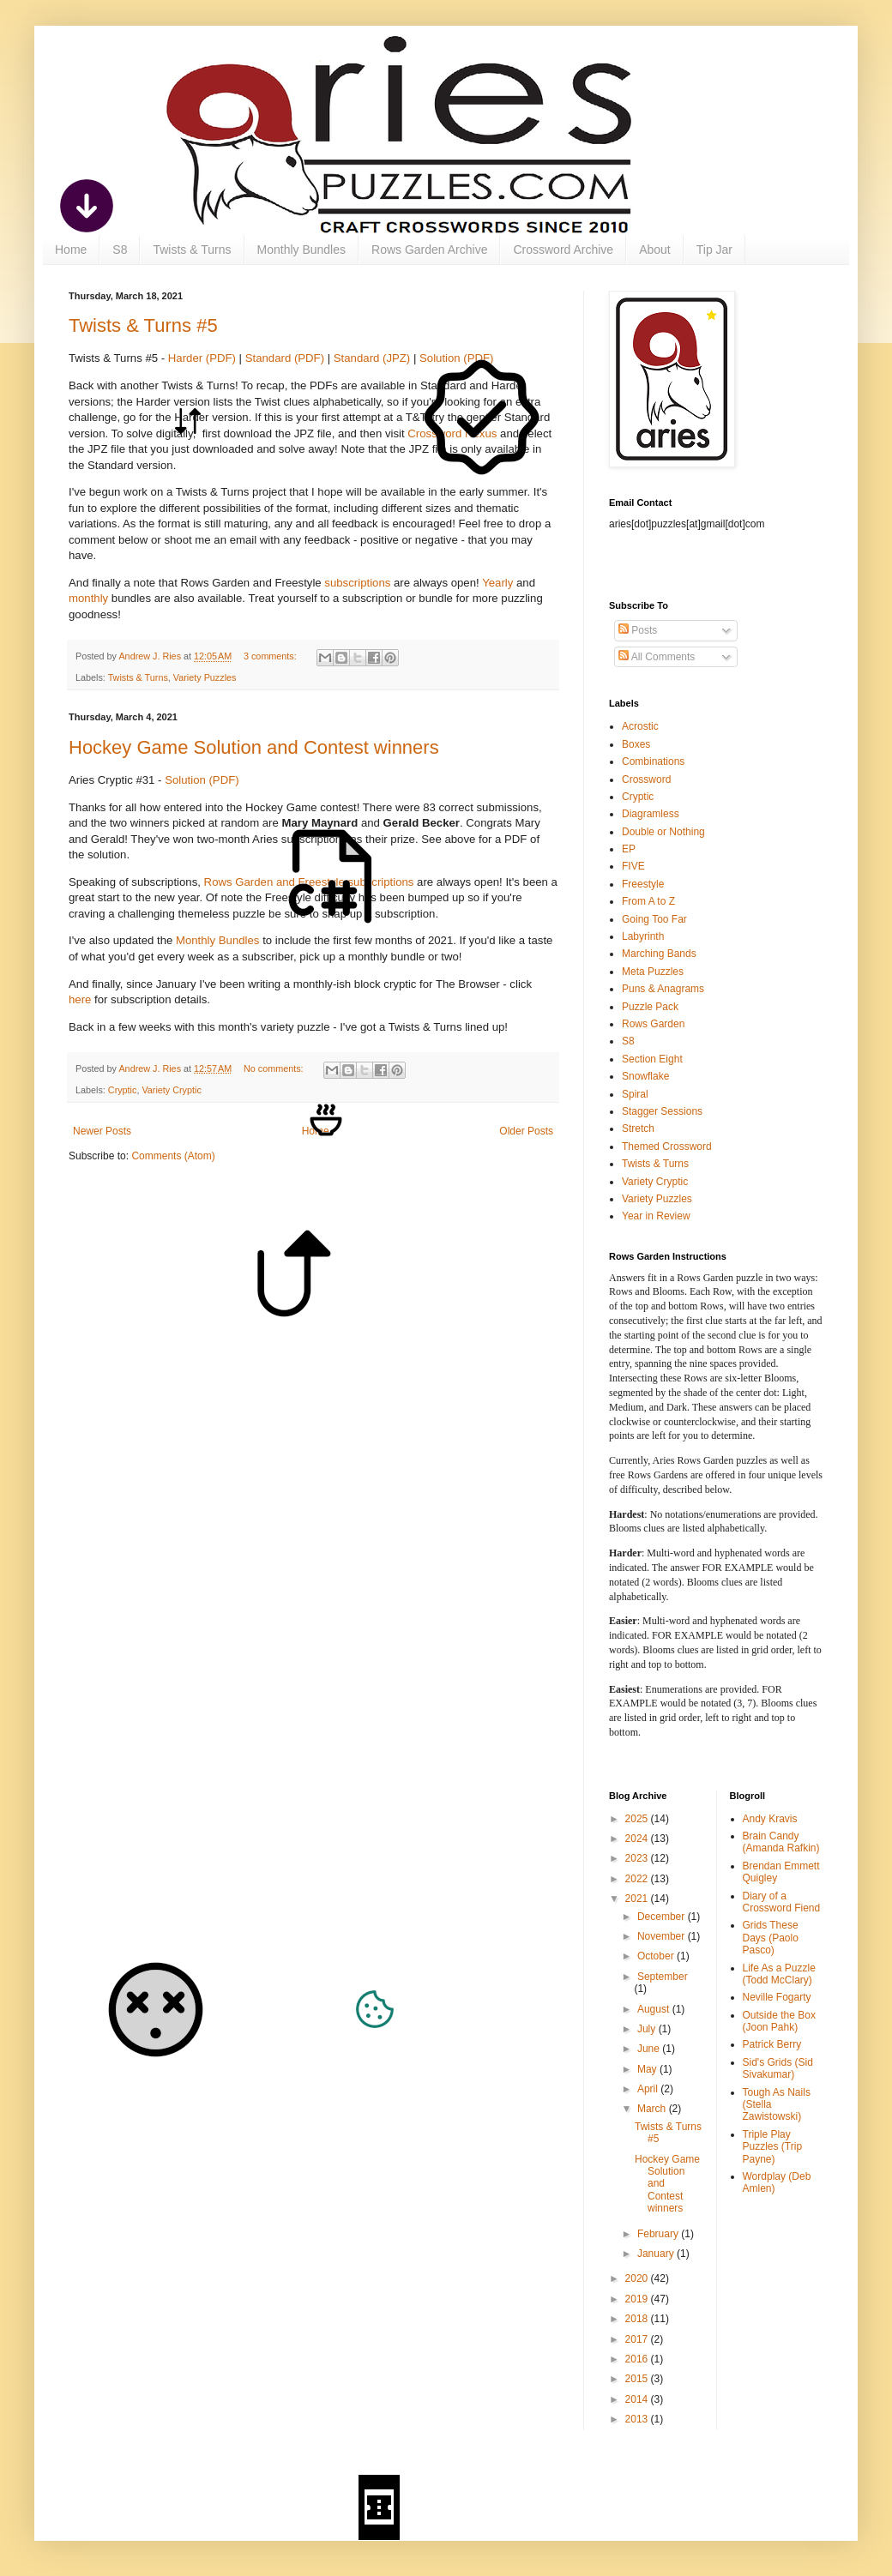 The width and height of the screenshot is (892, 2576). What do you see at coordinates (332, 876) in the screenshot?
I see `a C# source code file` at bounding box center [332, 876].